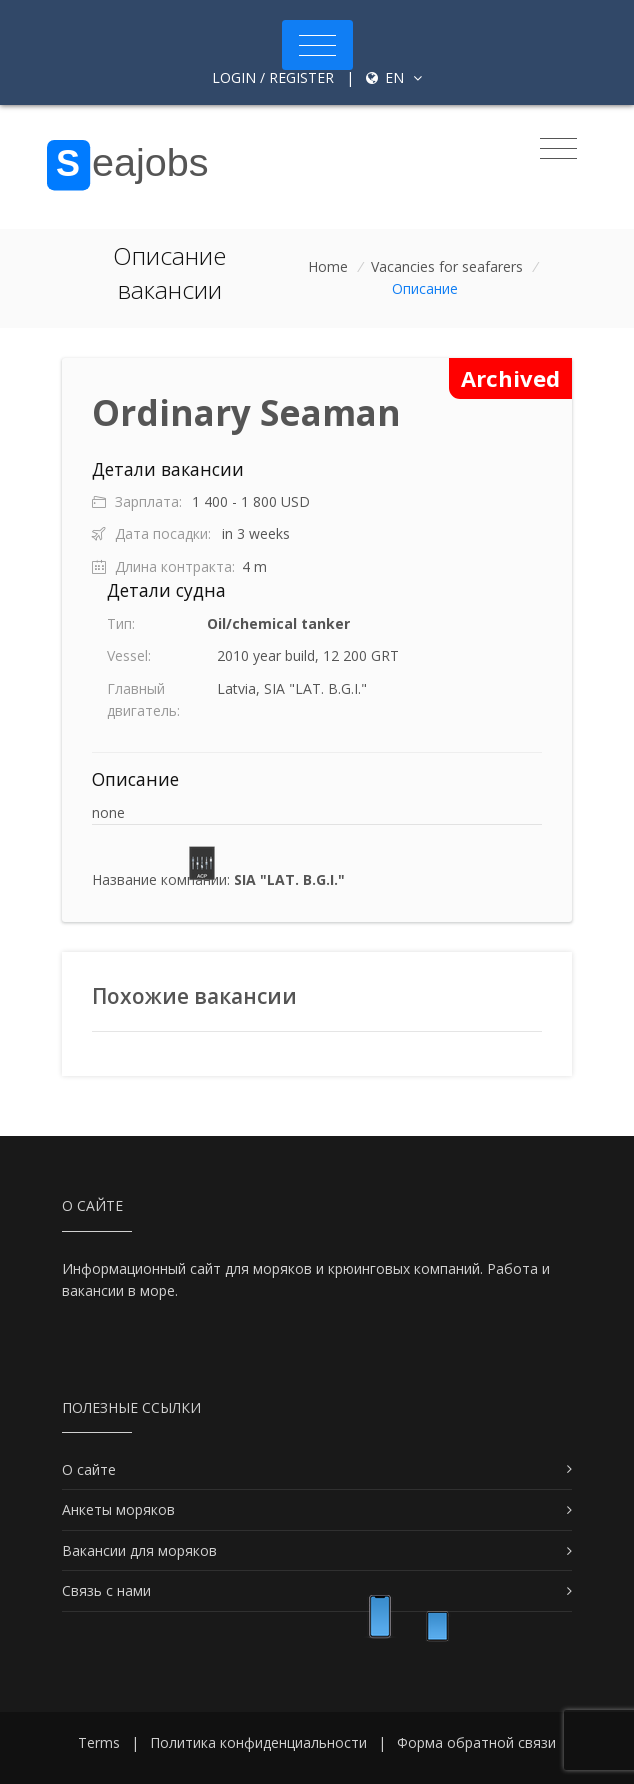  Describe the element at coordinates (380, 1617) in the screenshot. I see `represents a connected iPhone 11 device` at that location.